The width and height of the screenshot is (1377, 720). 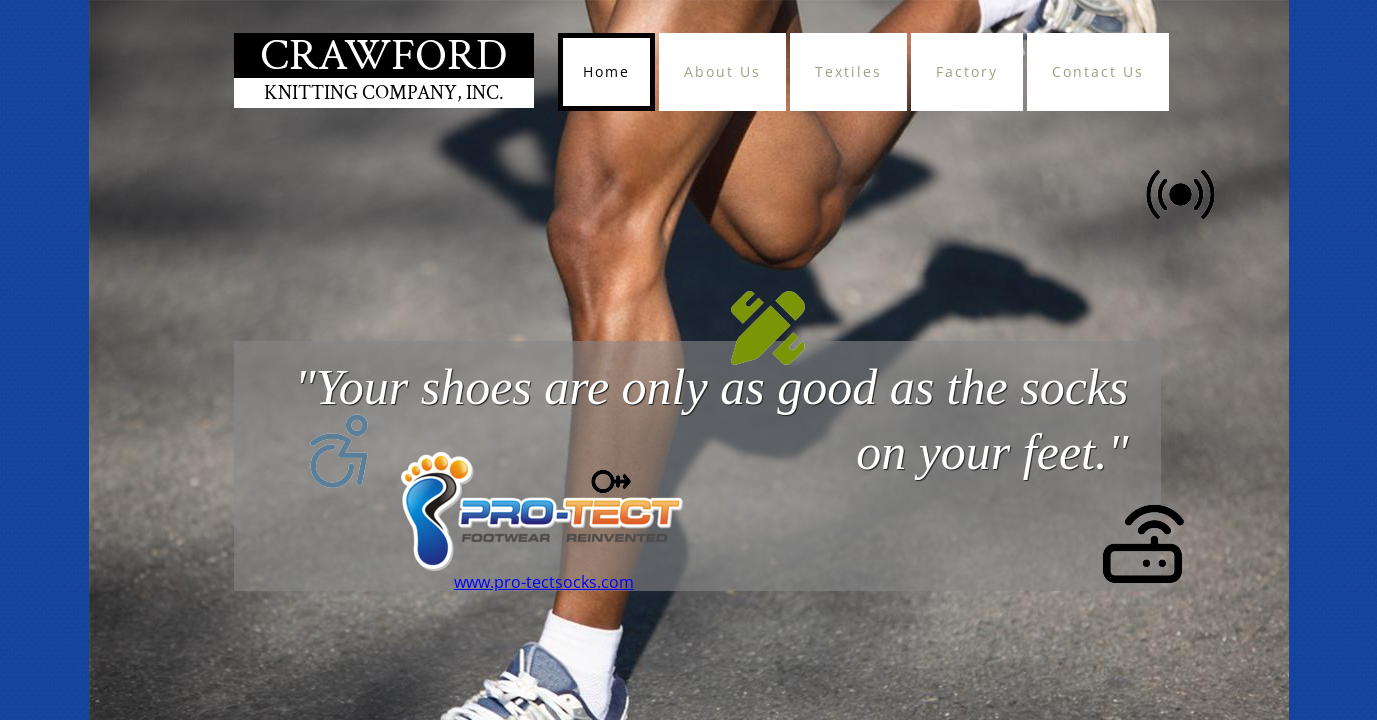 What do you see at coordinates (340, 452) in the screenshot?
I see `indicates wheelchair accessible route or facility` at bounding box center [340, 452].